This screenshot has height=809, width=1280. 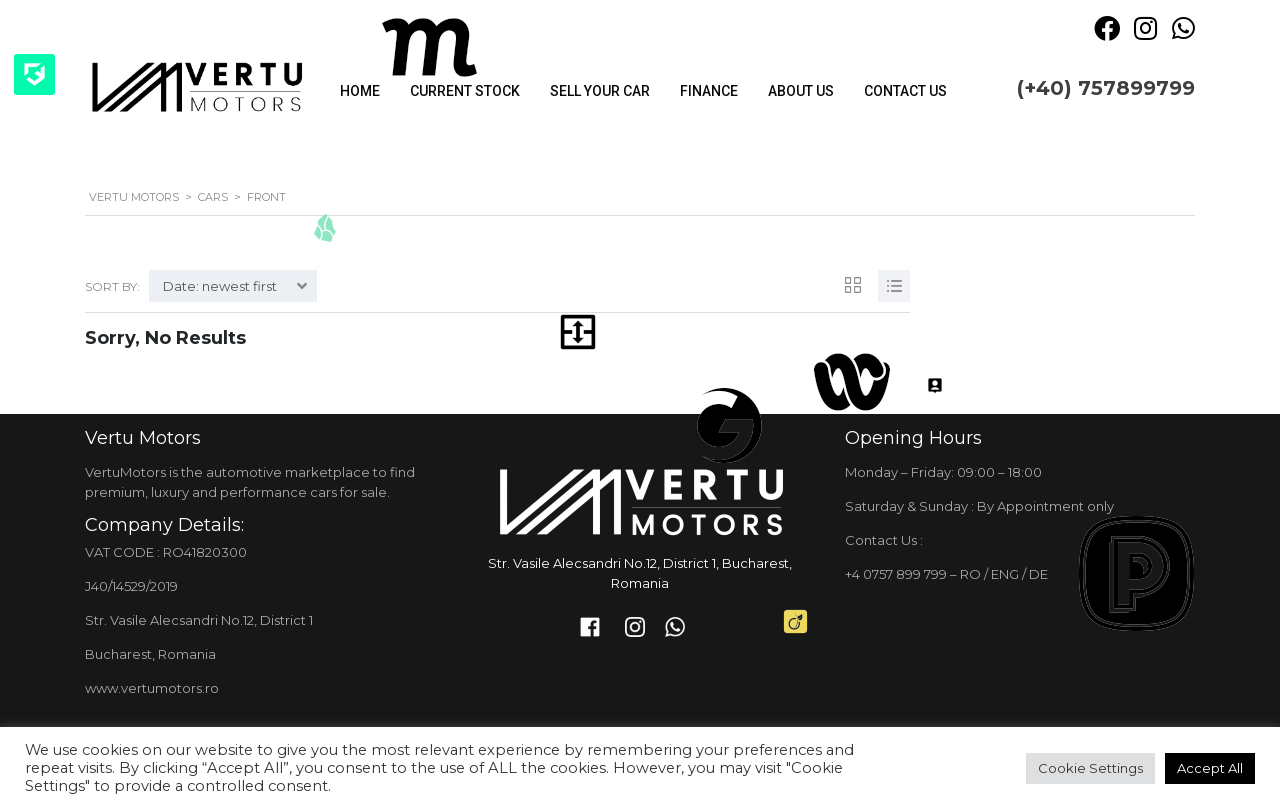 I want to click on open obsidian note-taking app, so click(x=325, y=228).